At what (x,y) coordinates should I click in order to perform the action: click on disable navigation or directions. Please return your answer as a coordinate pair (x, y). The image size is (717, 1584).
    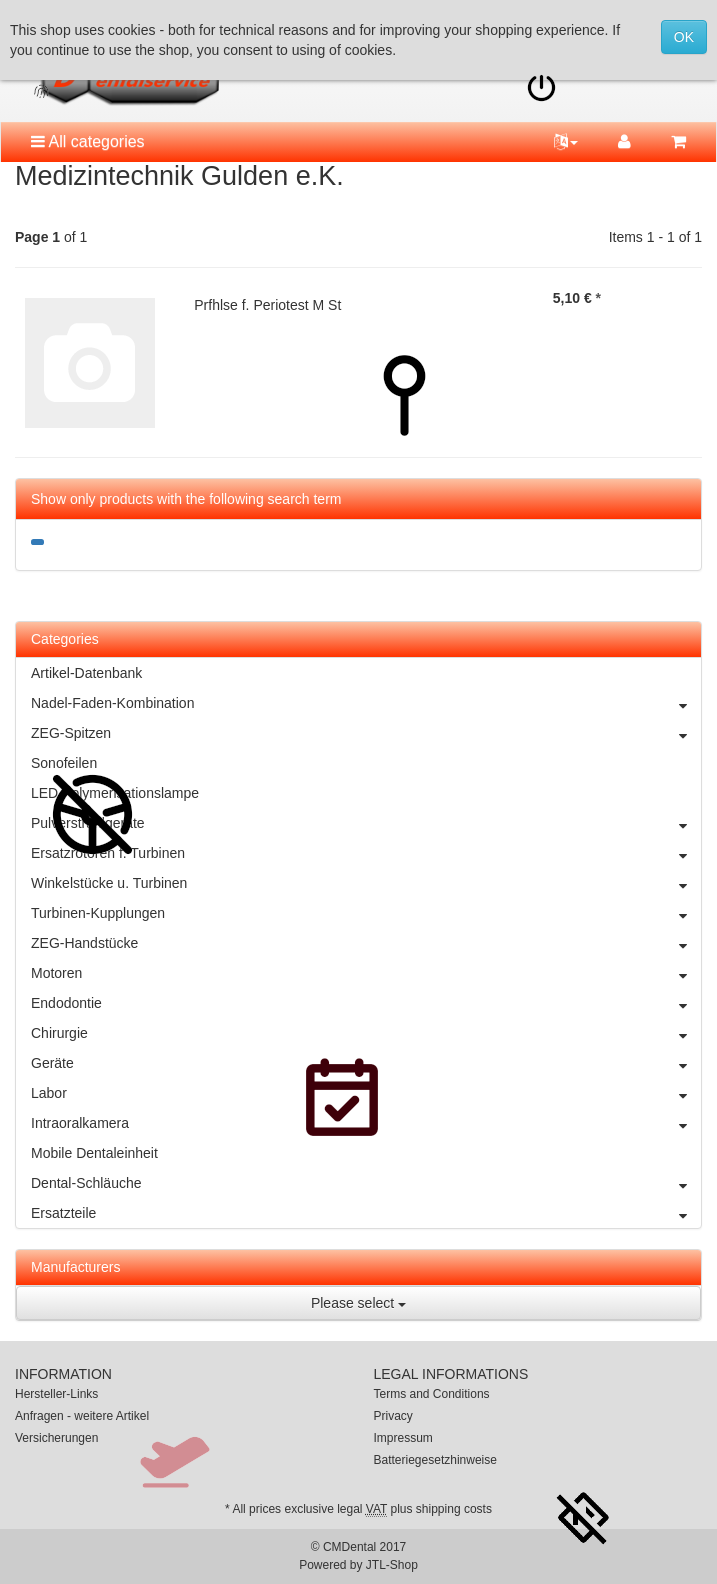
    Looking at the image, I should click on (583, 1517).